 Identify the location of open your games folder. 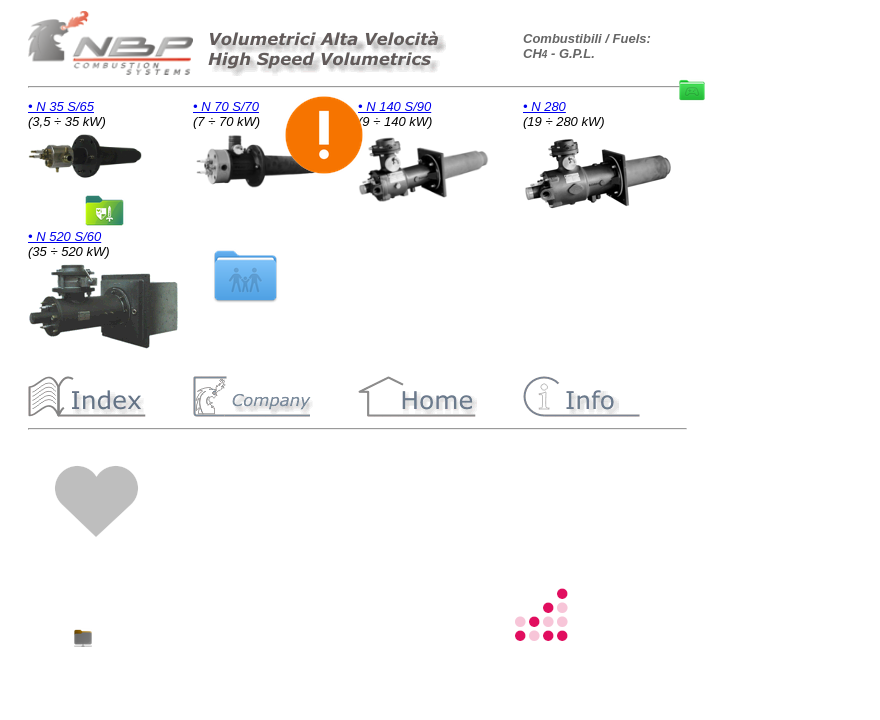
(692, 90).